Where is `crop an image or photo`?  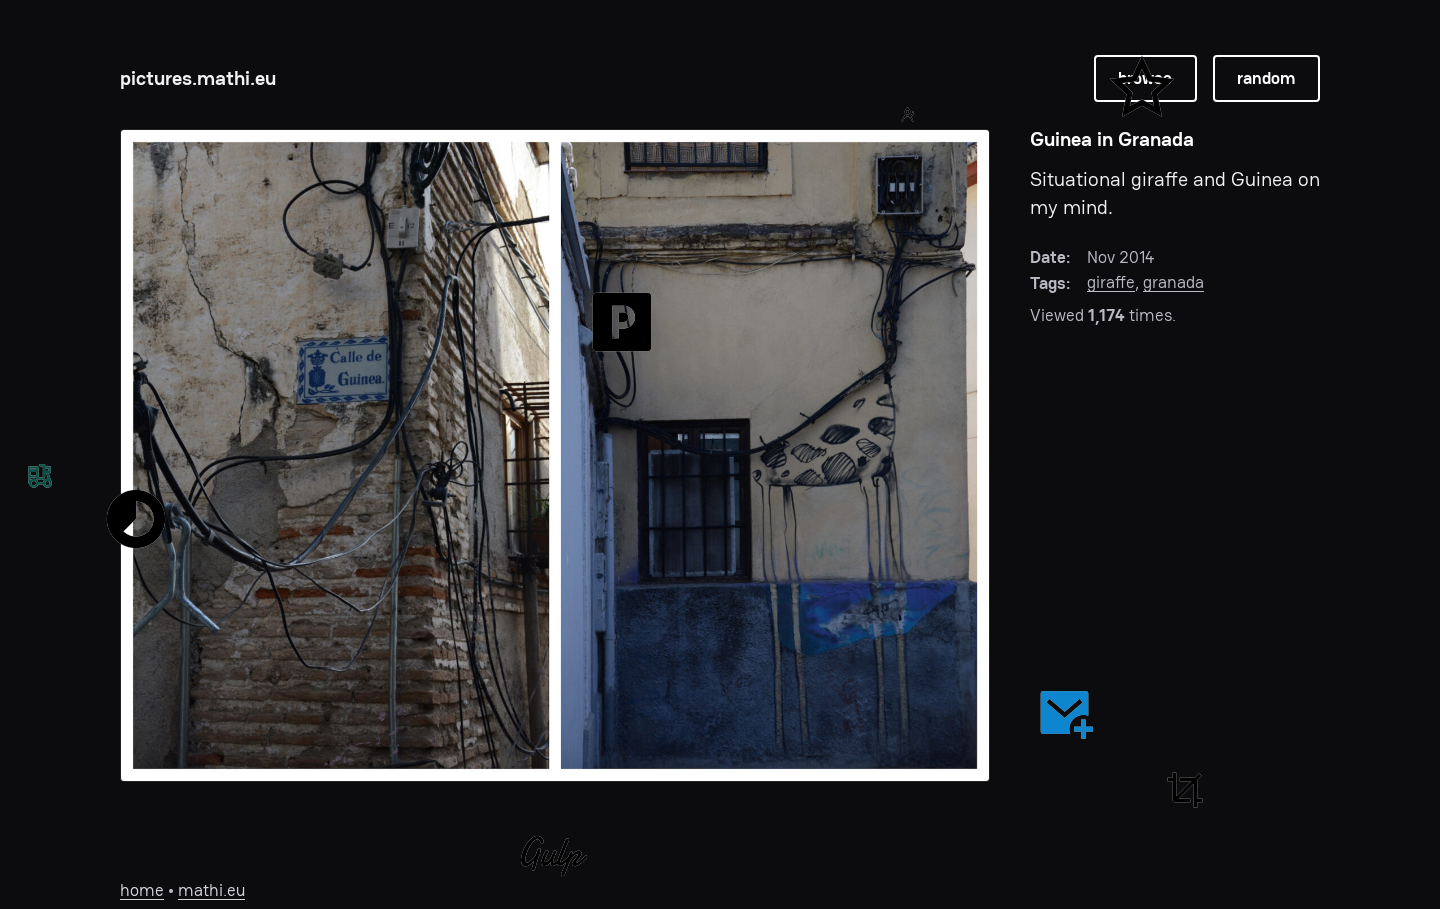 crop an image or photo is located at coordinates (1185, 790).